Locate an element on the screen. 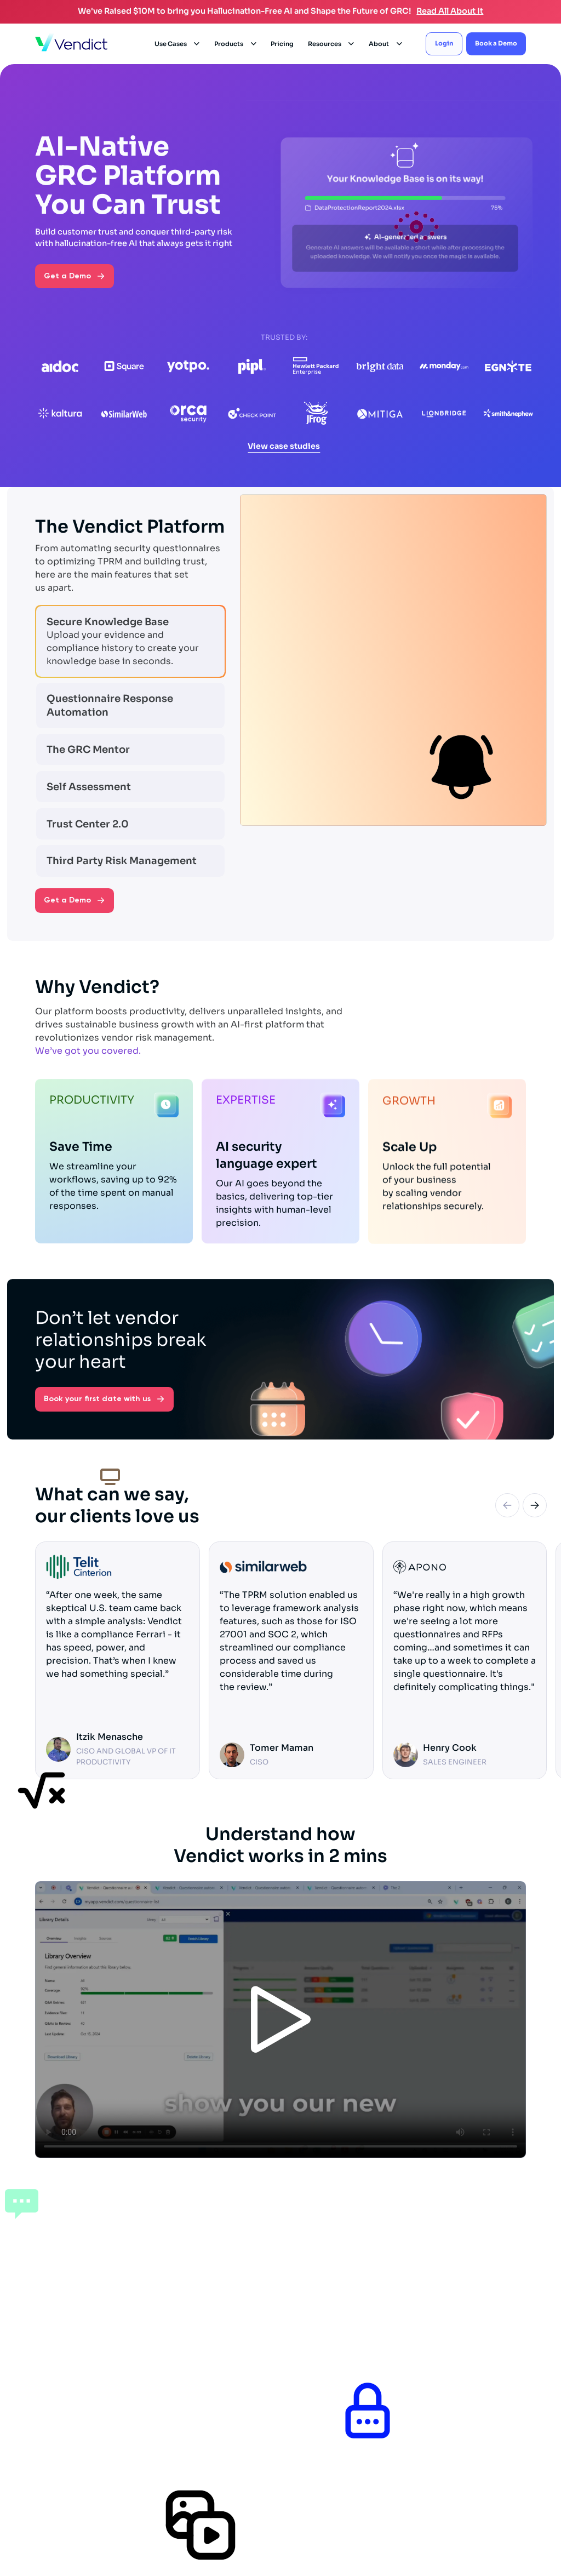 The image size is (561, 2576). toggle between photo and video mode is located at coordinates (201, 2525).